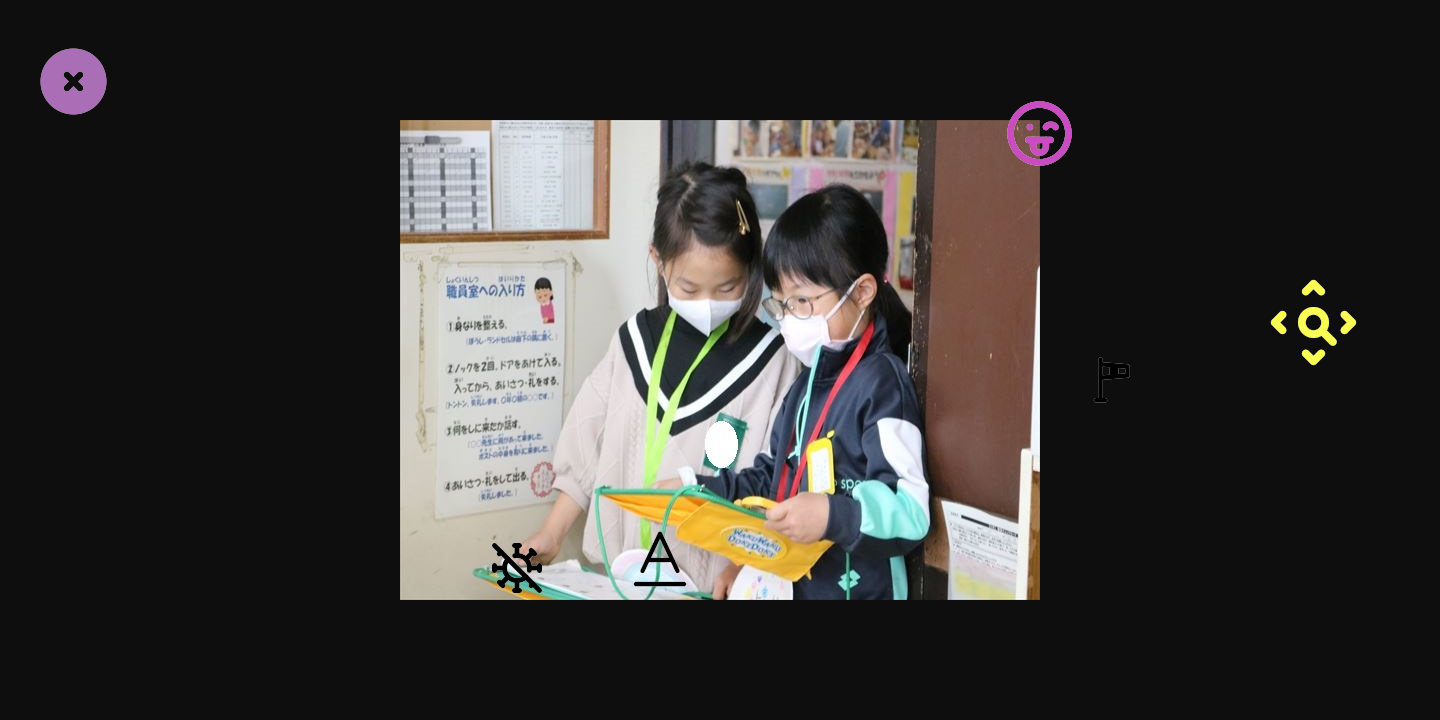  What do you see at coordinates (1313, 322) in the screenshot?
I see `pan and zoom controls for map or image viewer` at bounding box center [1313, 322].